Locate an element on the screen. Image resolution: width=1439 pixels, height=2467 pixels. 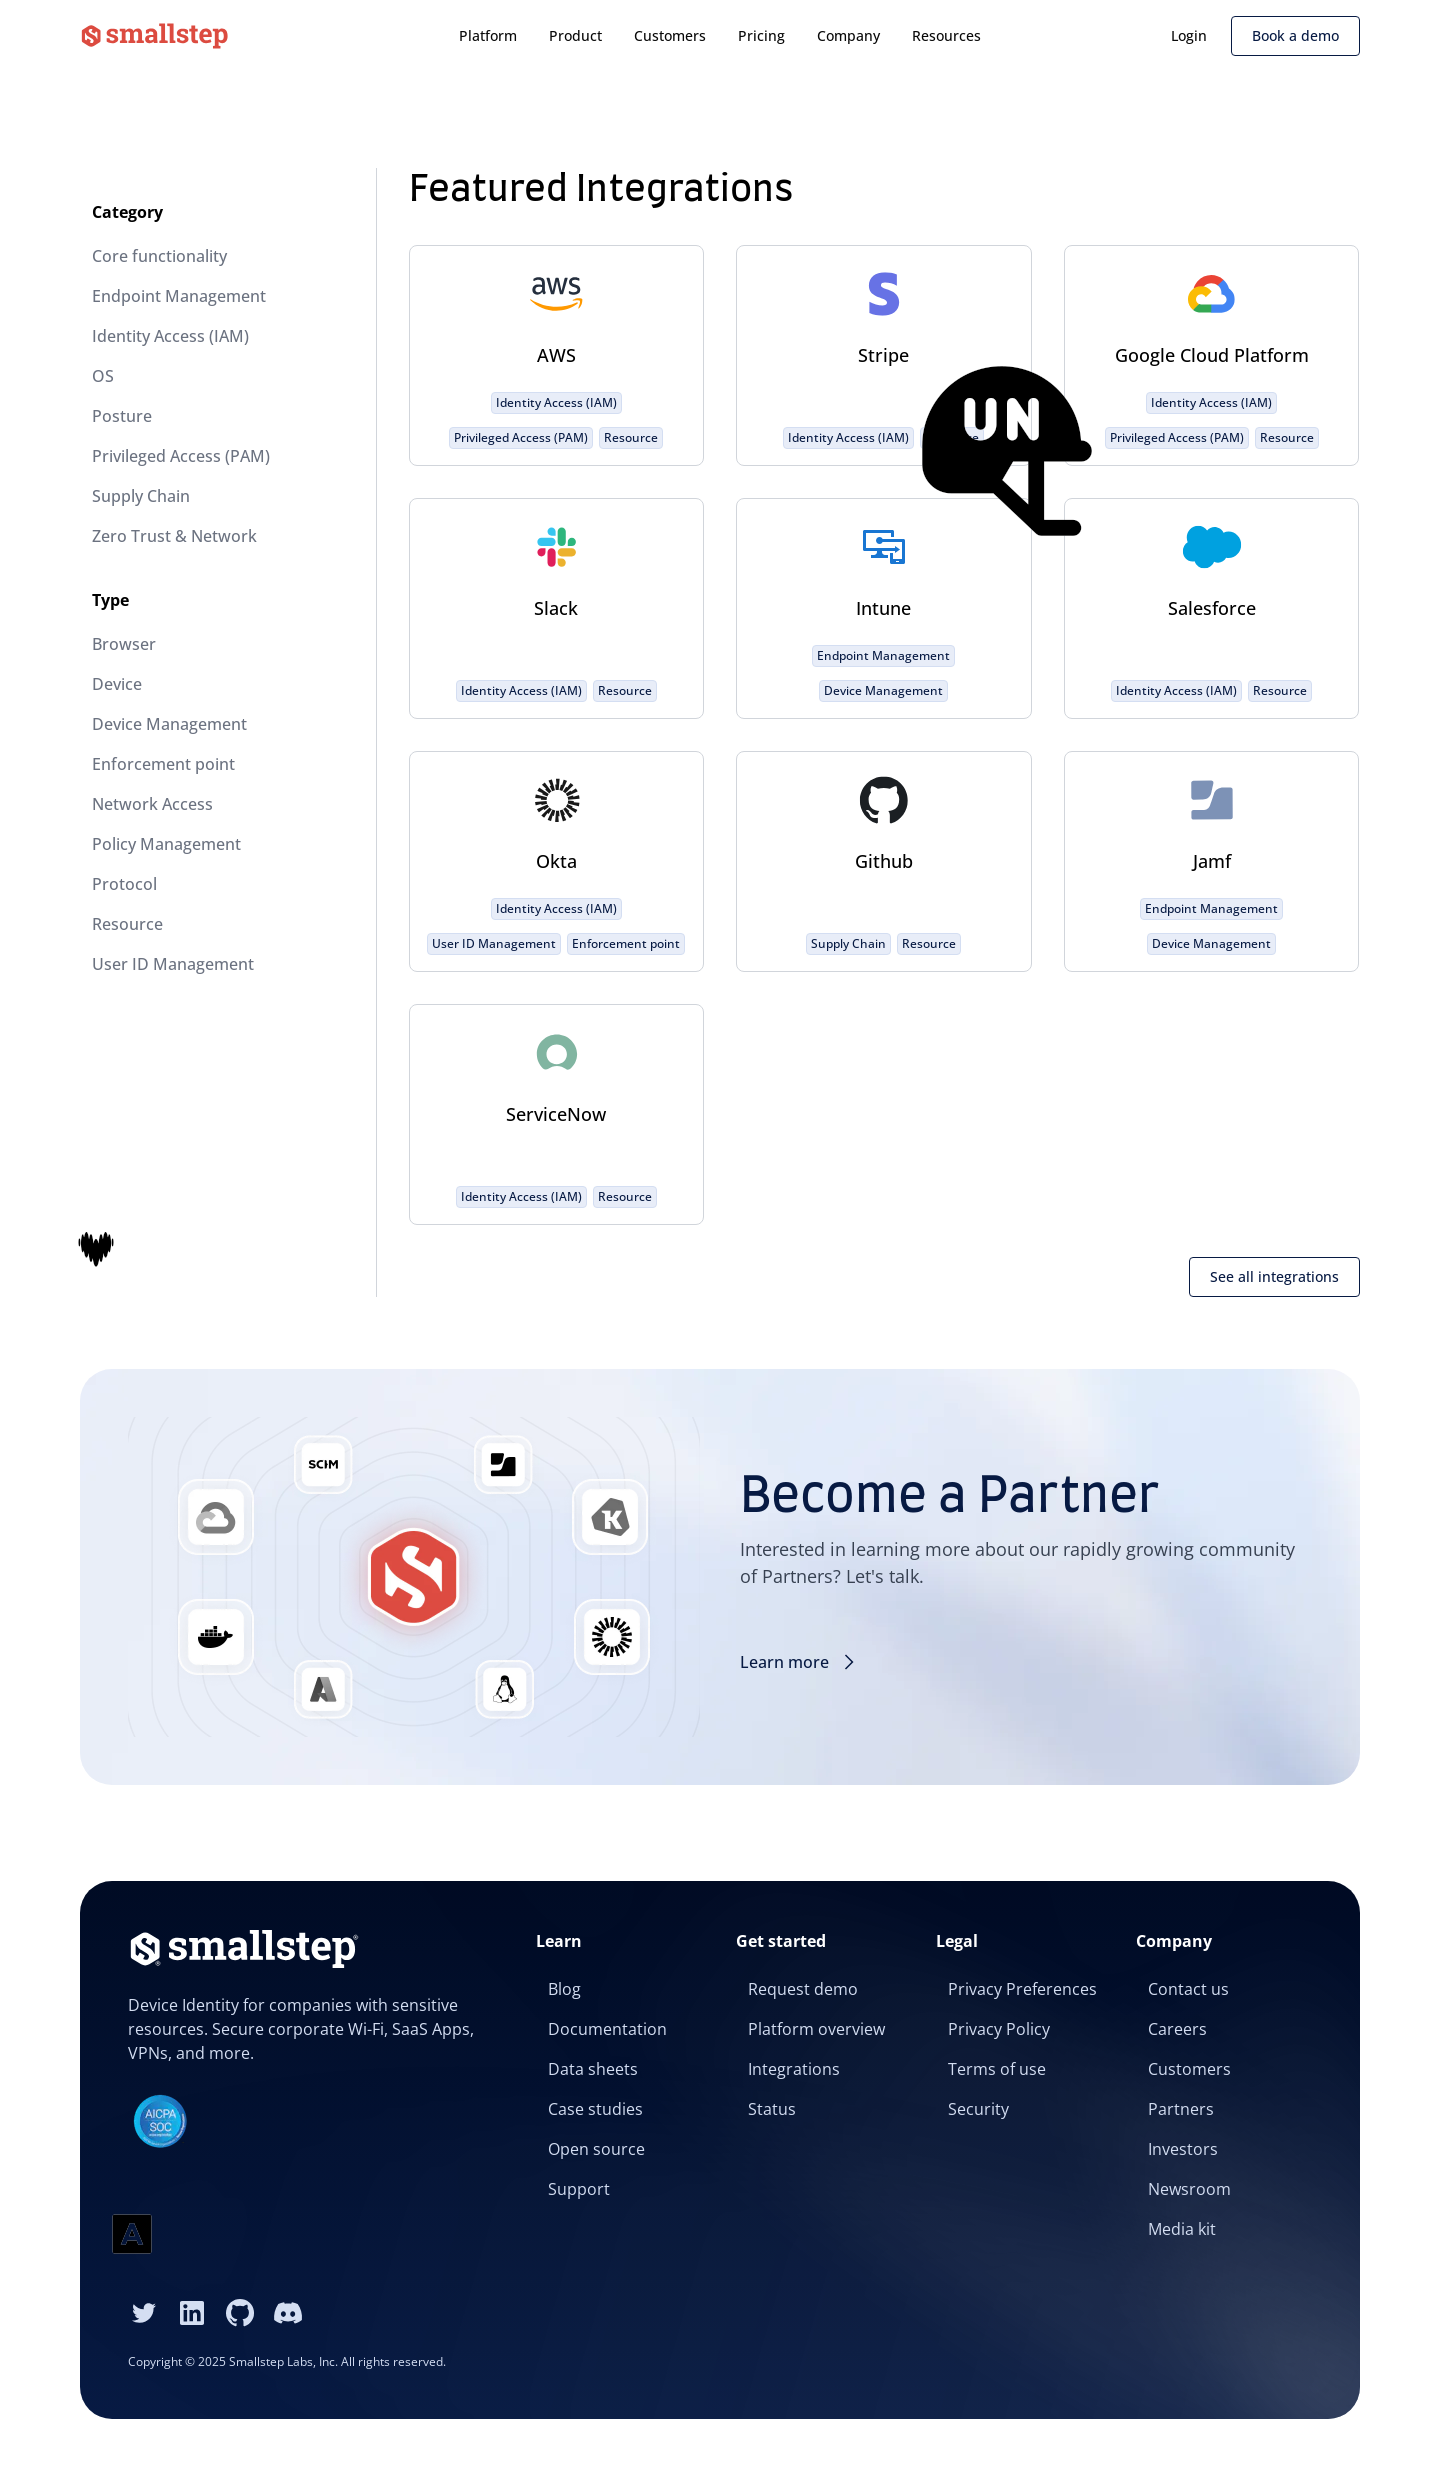
switch input method or keyboard language is located at coordinates (132, 2234).